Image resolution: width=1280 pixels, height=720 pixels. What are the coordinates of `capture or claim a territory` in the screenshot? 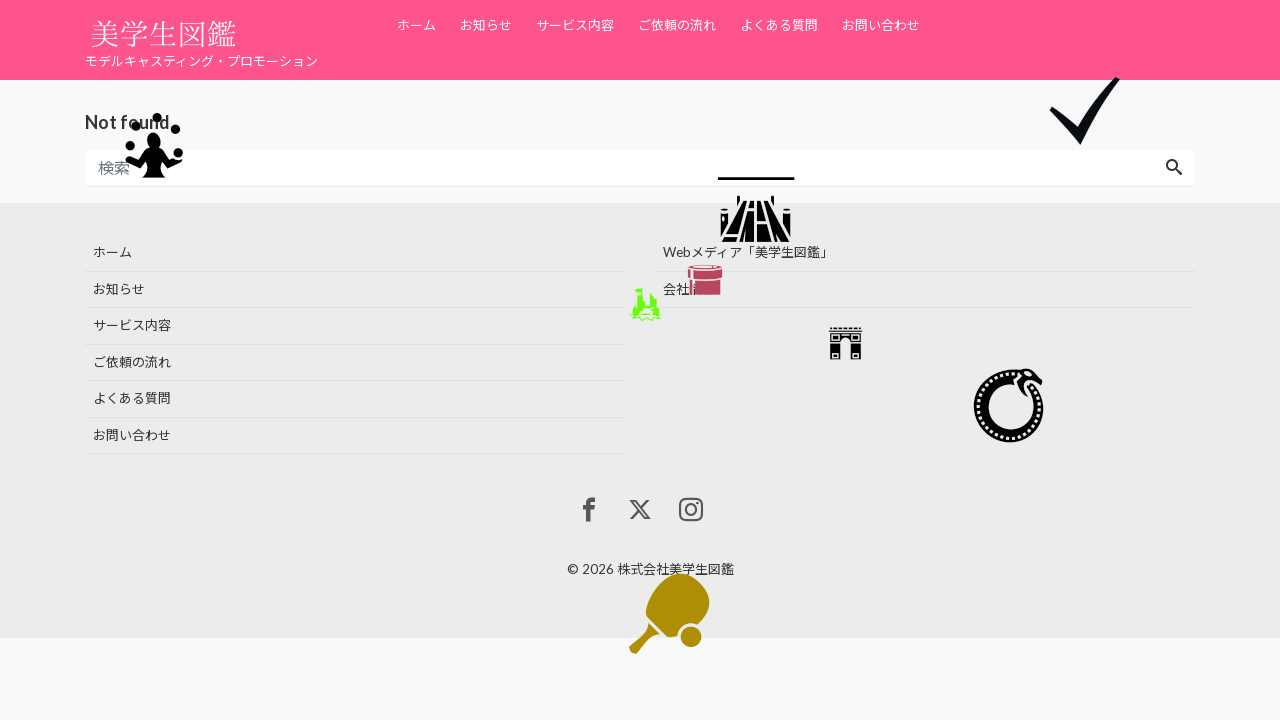 It's located at (645, 304).